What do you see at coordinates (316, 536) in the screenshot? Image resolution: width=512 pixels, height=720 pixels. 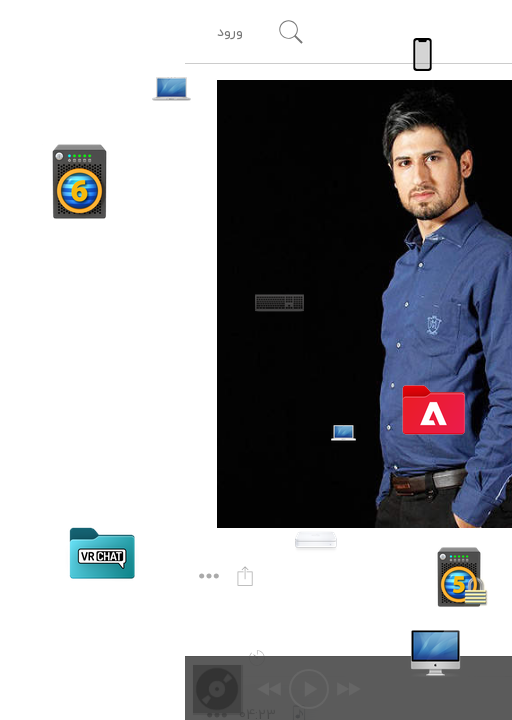 I see `access airport extreme router settings` at bounding box center [316, 536].